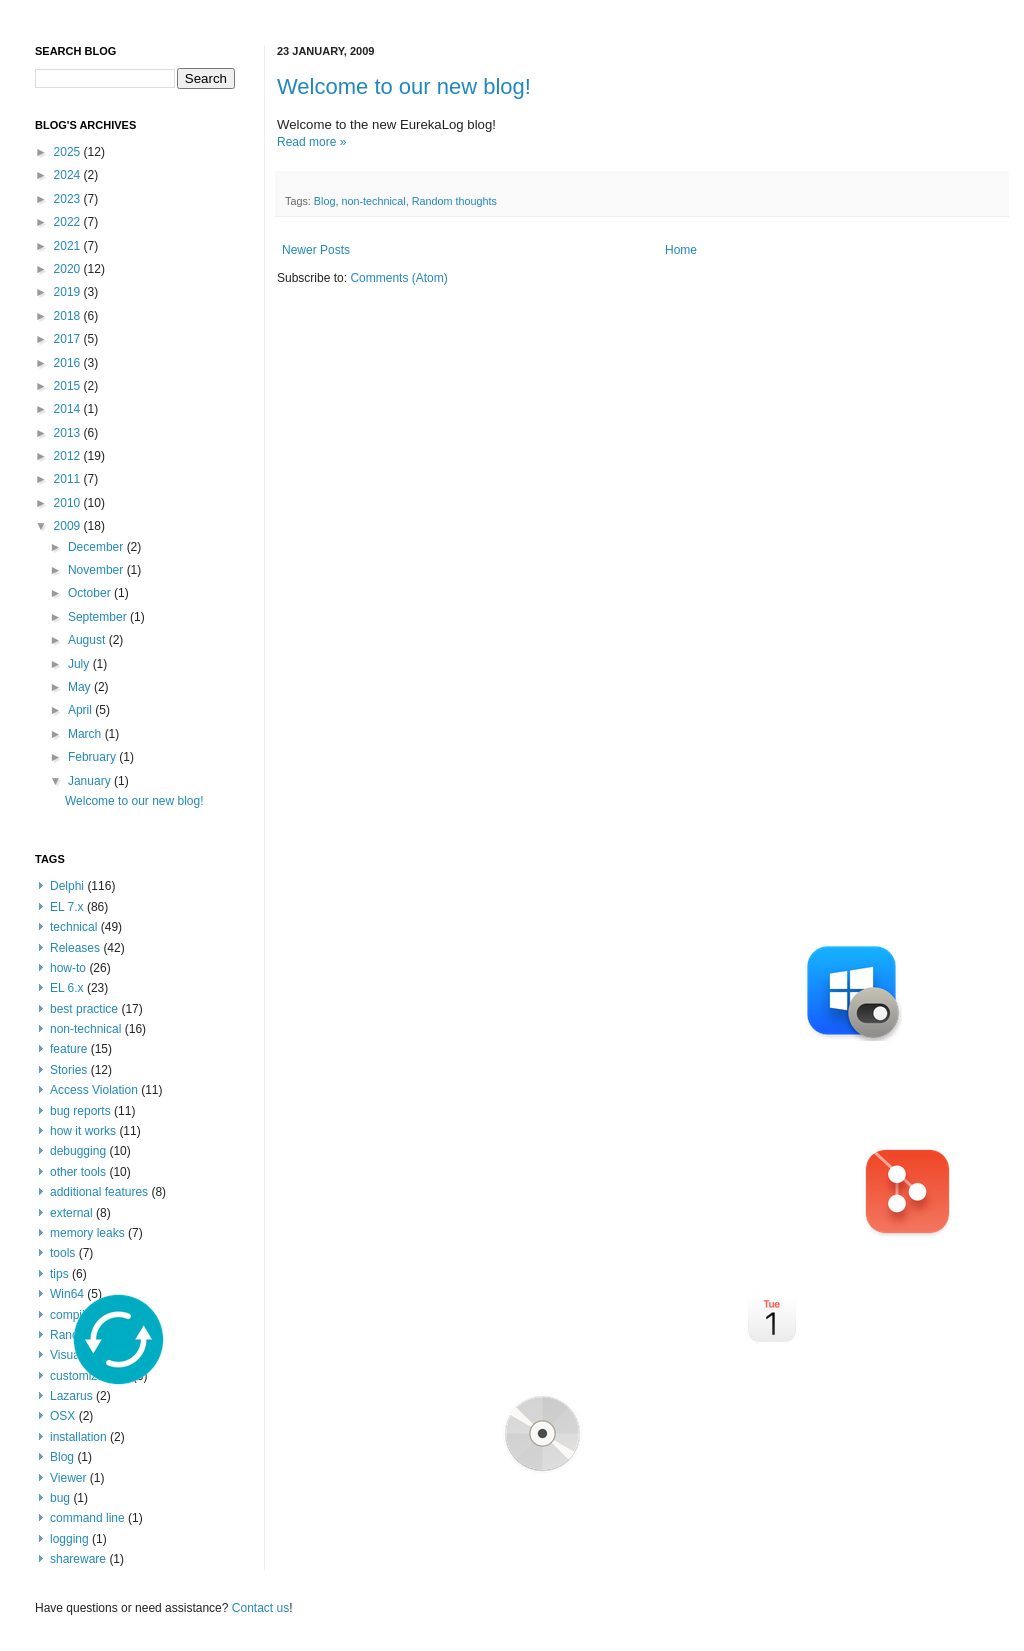 The width and height of the screenshot is (1024, 1651). I want to click on indicates file or folder is currently syncing, so click(118, 1339).